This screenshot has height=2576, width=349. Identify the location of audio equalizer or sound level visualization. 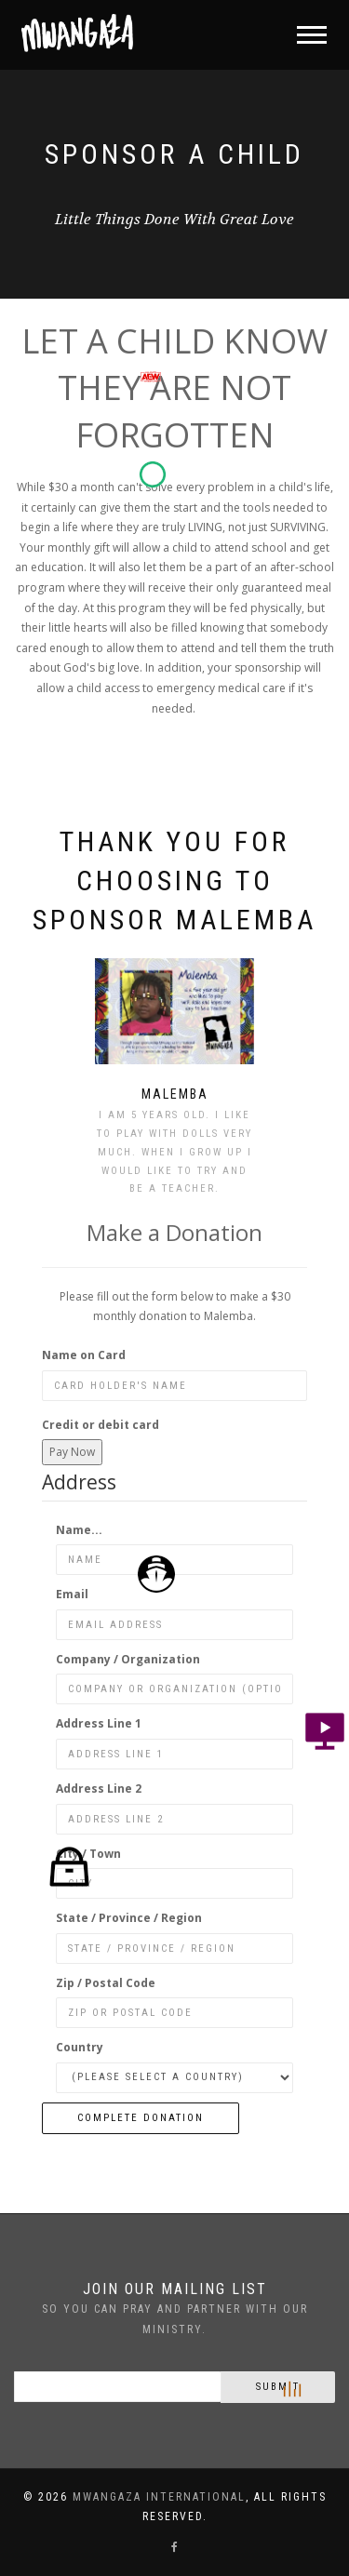
(292, 2389).